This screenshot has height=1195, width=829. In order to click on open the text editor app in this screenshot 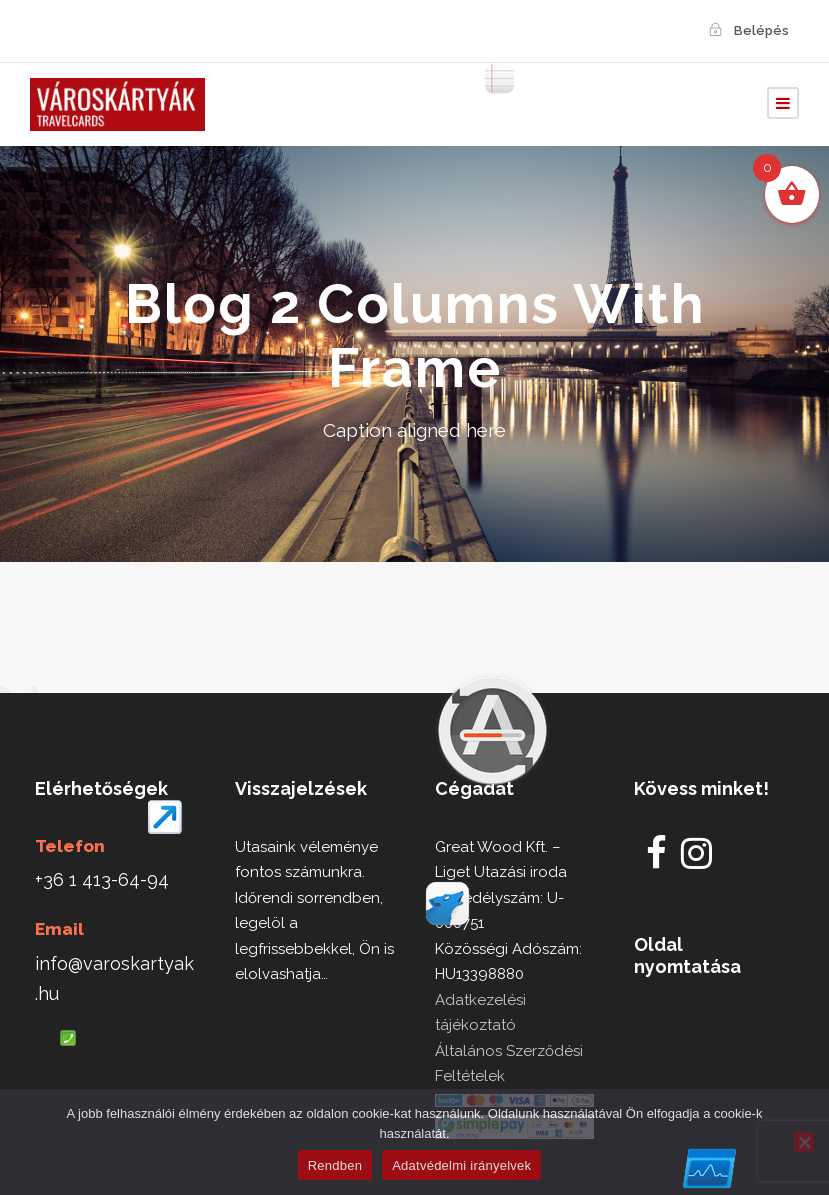, I will do `click(499, 78)`.